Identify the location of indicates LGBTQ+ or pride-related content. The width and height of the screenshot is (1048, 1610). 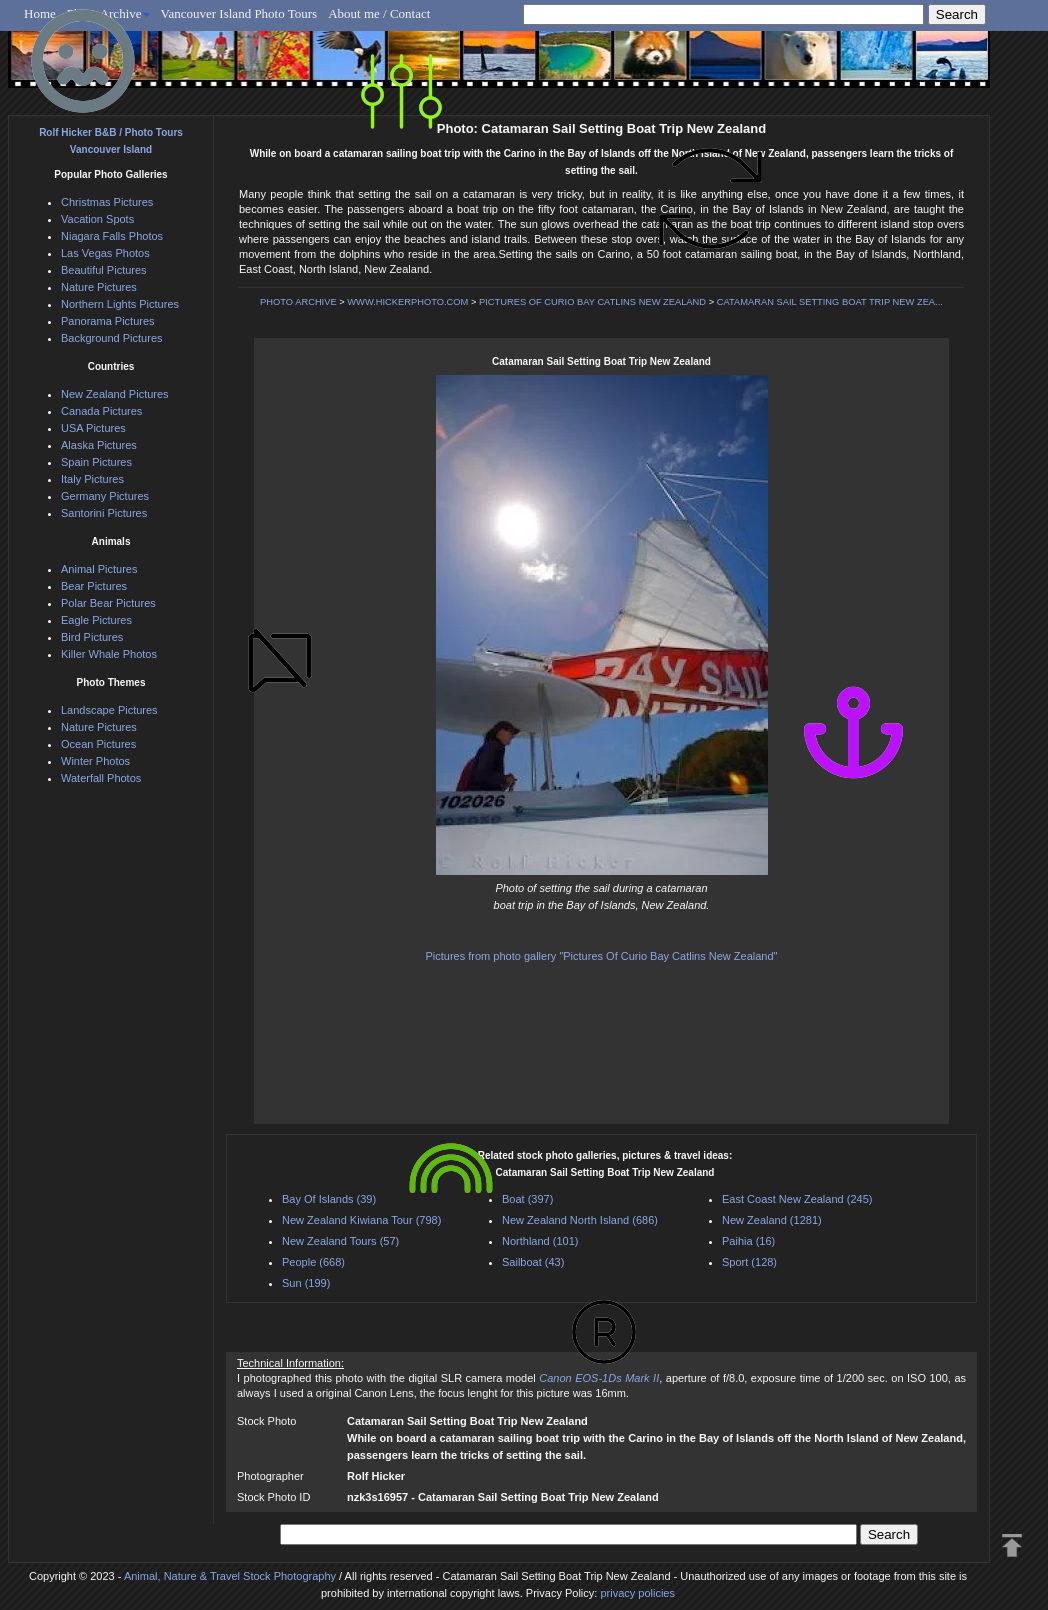
(451, 1171).